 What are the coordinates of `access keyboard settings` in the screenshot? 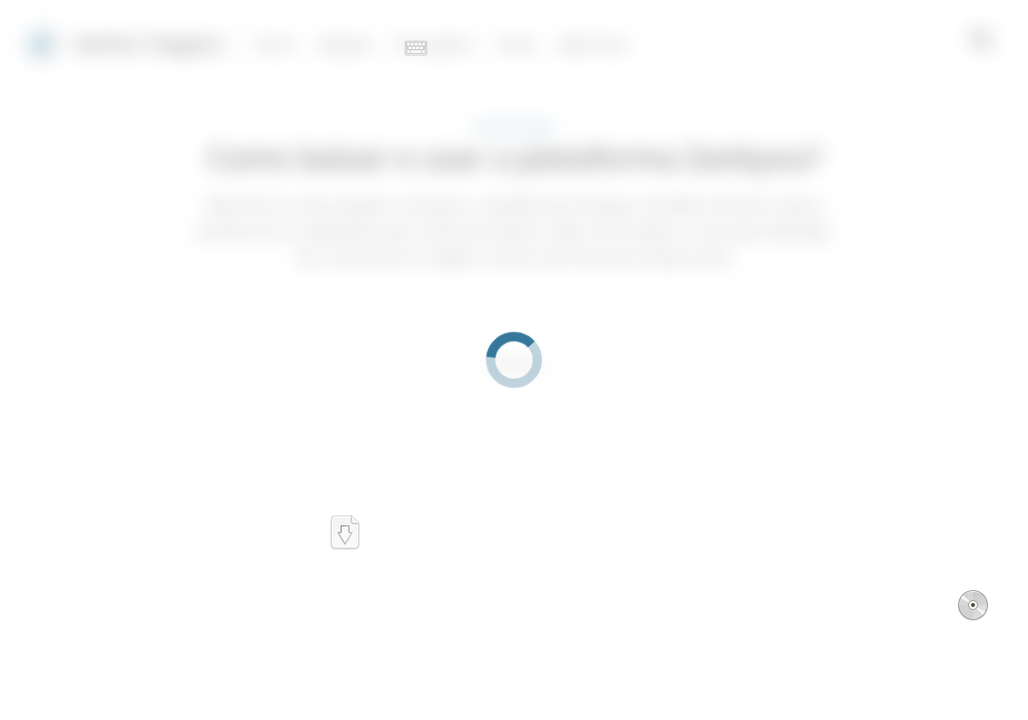 It's located at (416, 48).